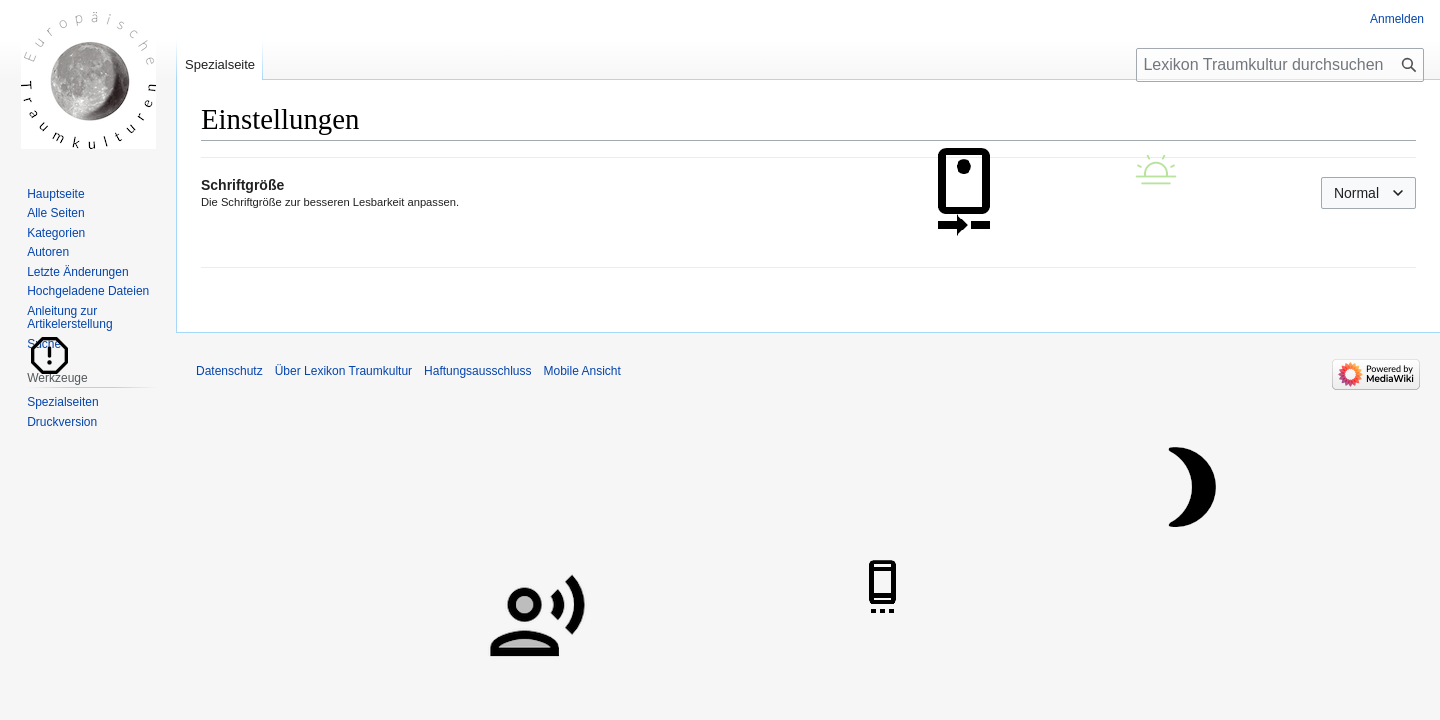  What do you see at coordinates (49, 355) in the screenshot?
I see `stop or halt current action` at bounding box center [49, 355].